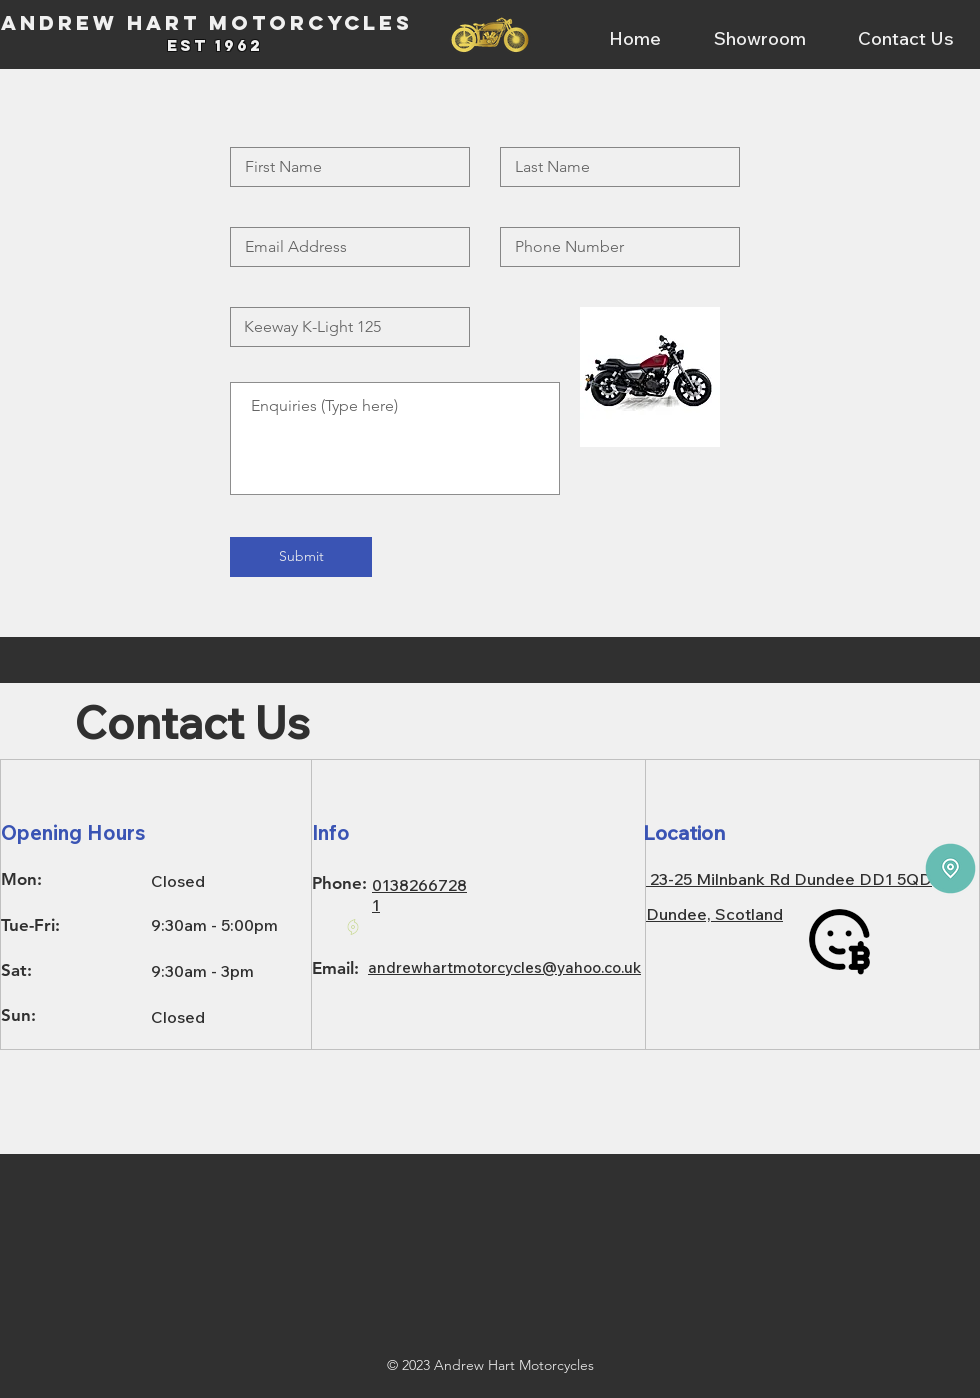  What do you see at coordinates (353, 927) in the screenshot?
I see `indicates hurricane or tropical storm warning` at bounding box center [353, 927].